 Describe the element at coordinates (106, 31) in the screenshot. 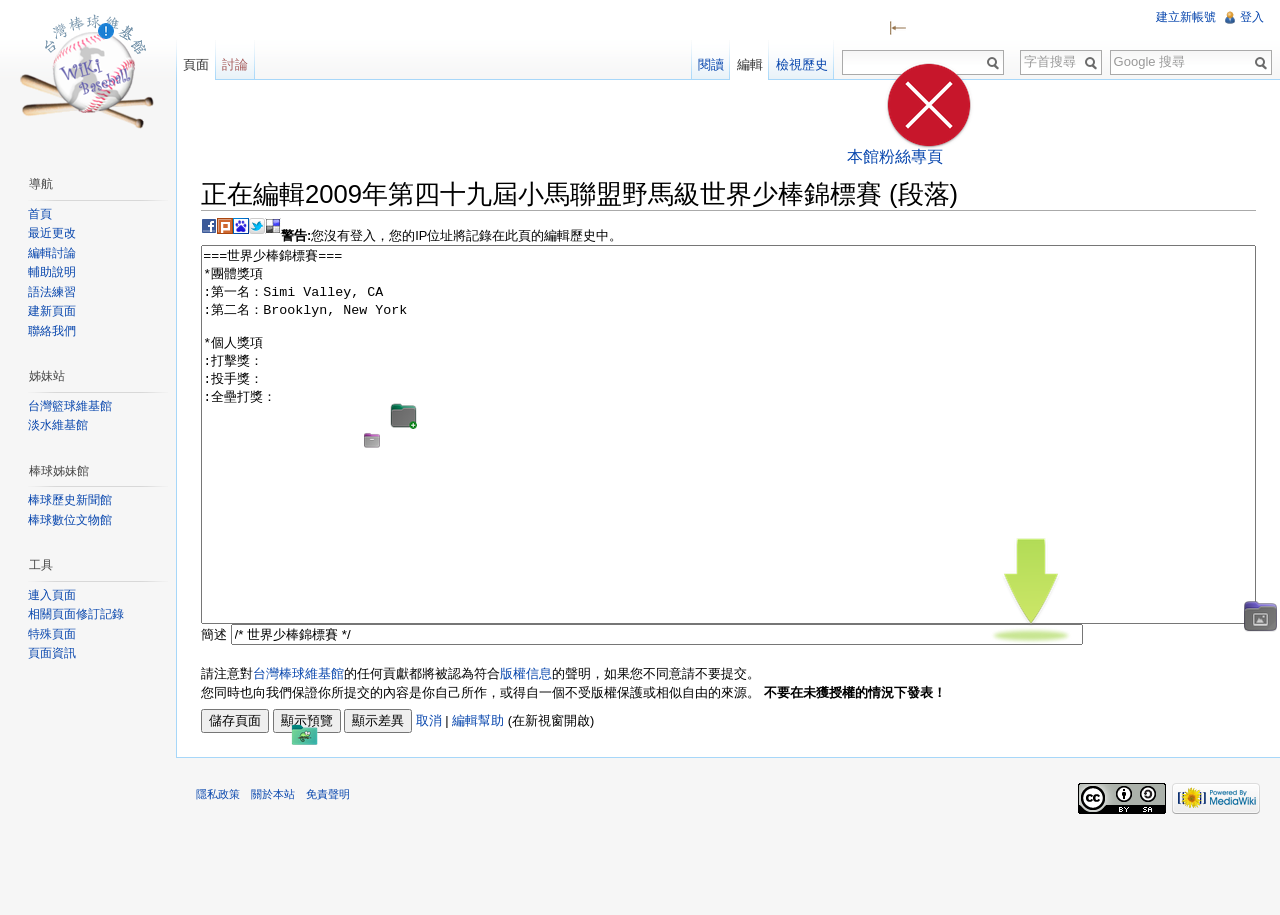

I see `mark email as important` at that location.